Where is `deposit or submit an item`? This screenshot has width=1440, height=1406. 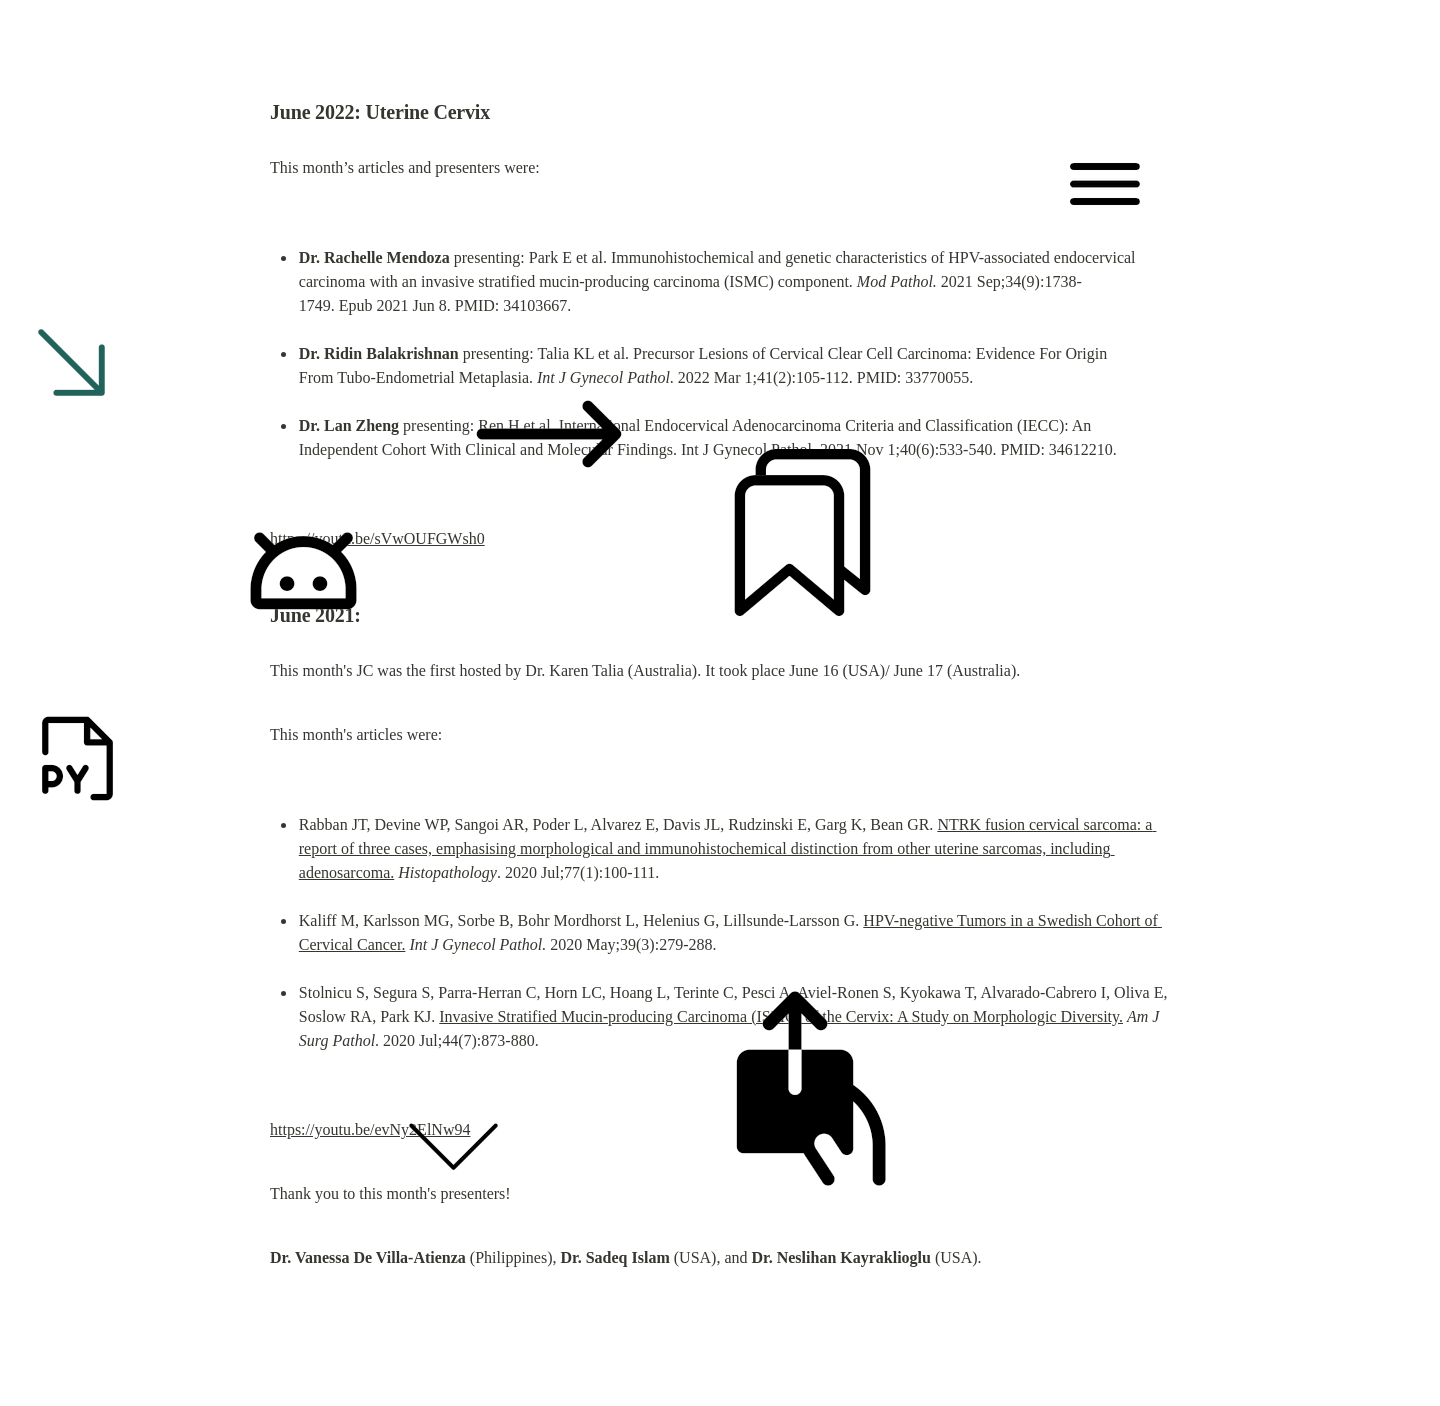
deposit or submit an item is located at coordinates (801, 1088).